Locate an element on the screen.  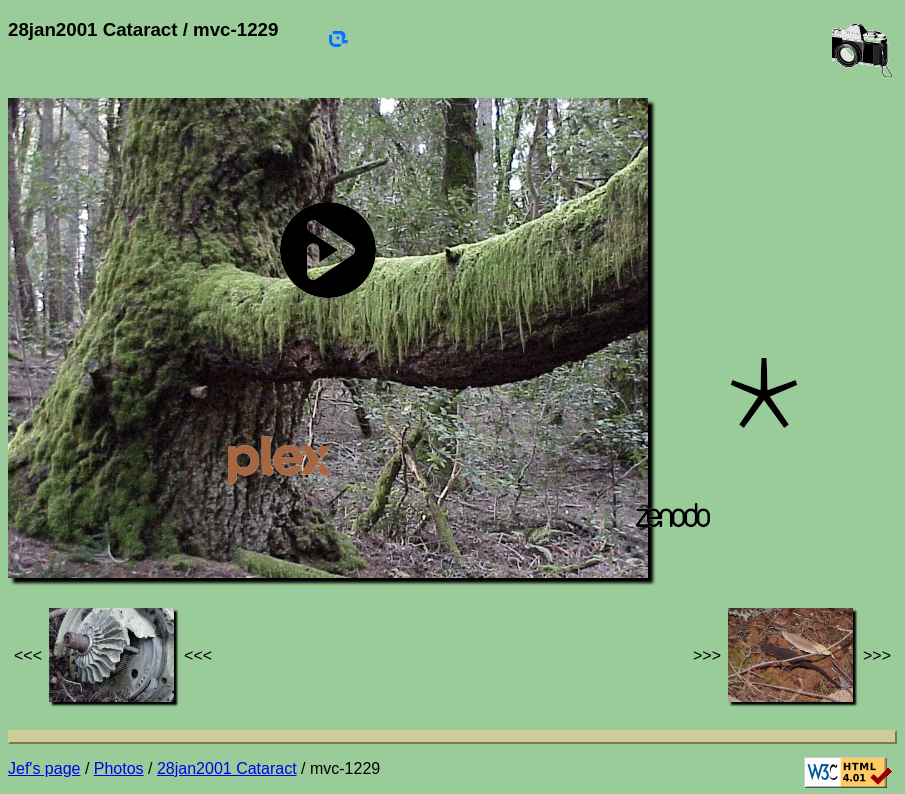
advent of code logo is located at coordinates (764, 393).